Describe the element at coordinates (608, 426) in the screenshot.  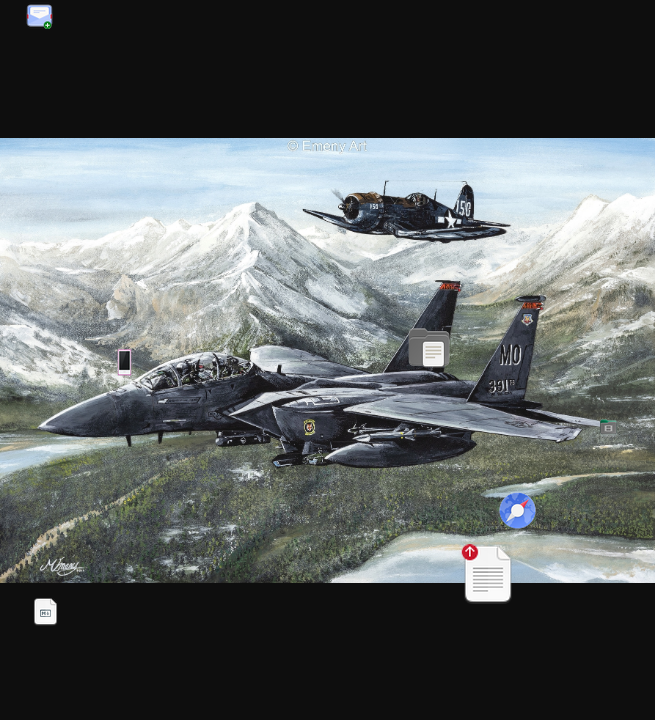
I see `open your videos folder` at that location.